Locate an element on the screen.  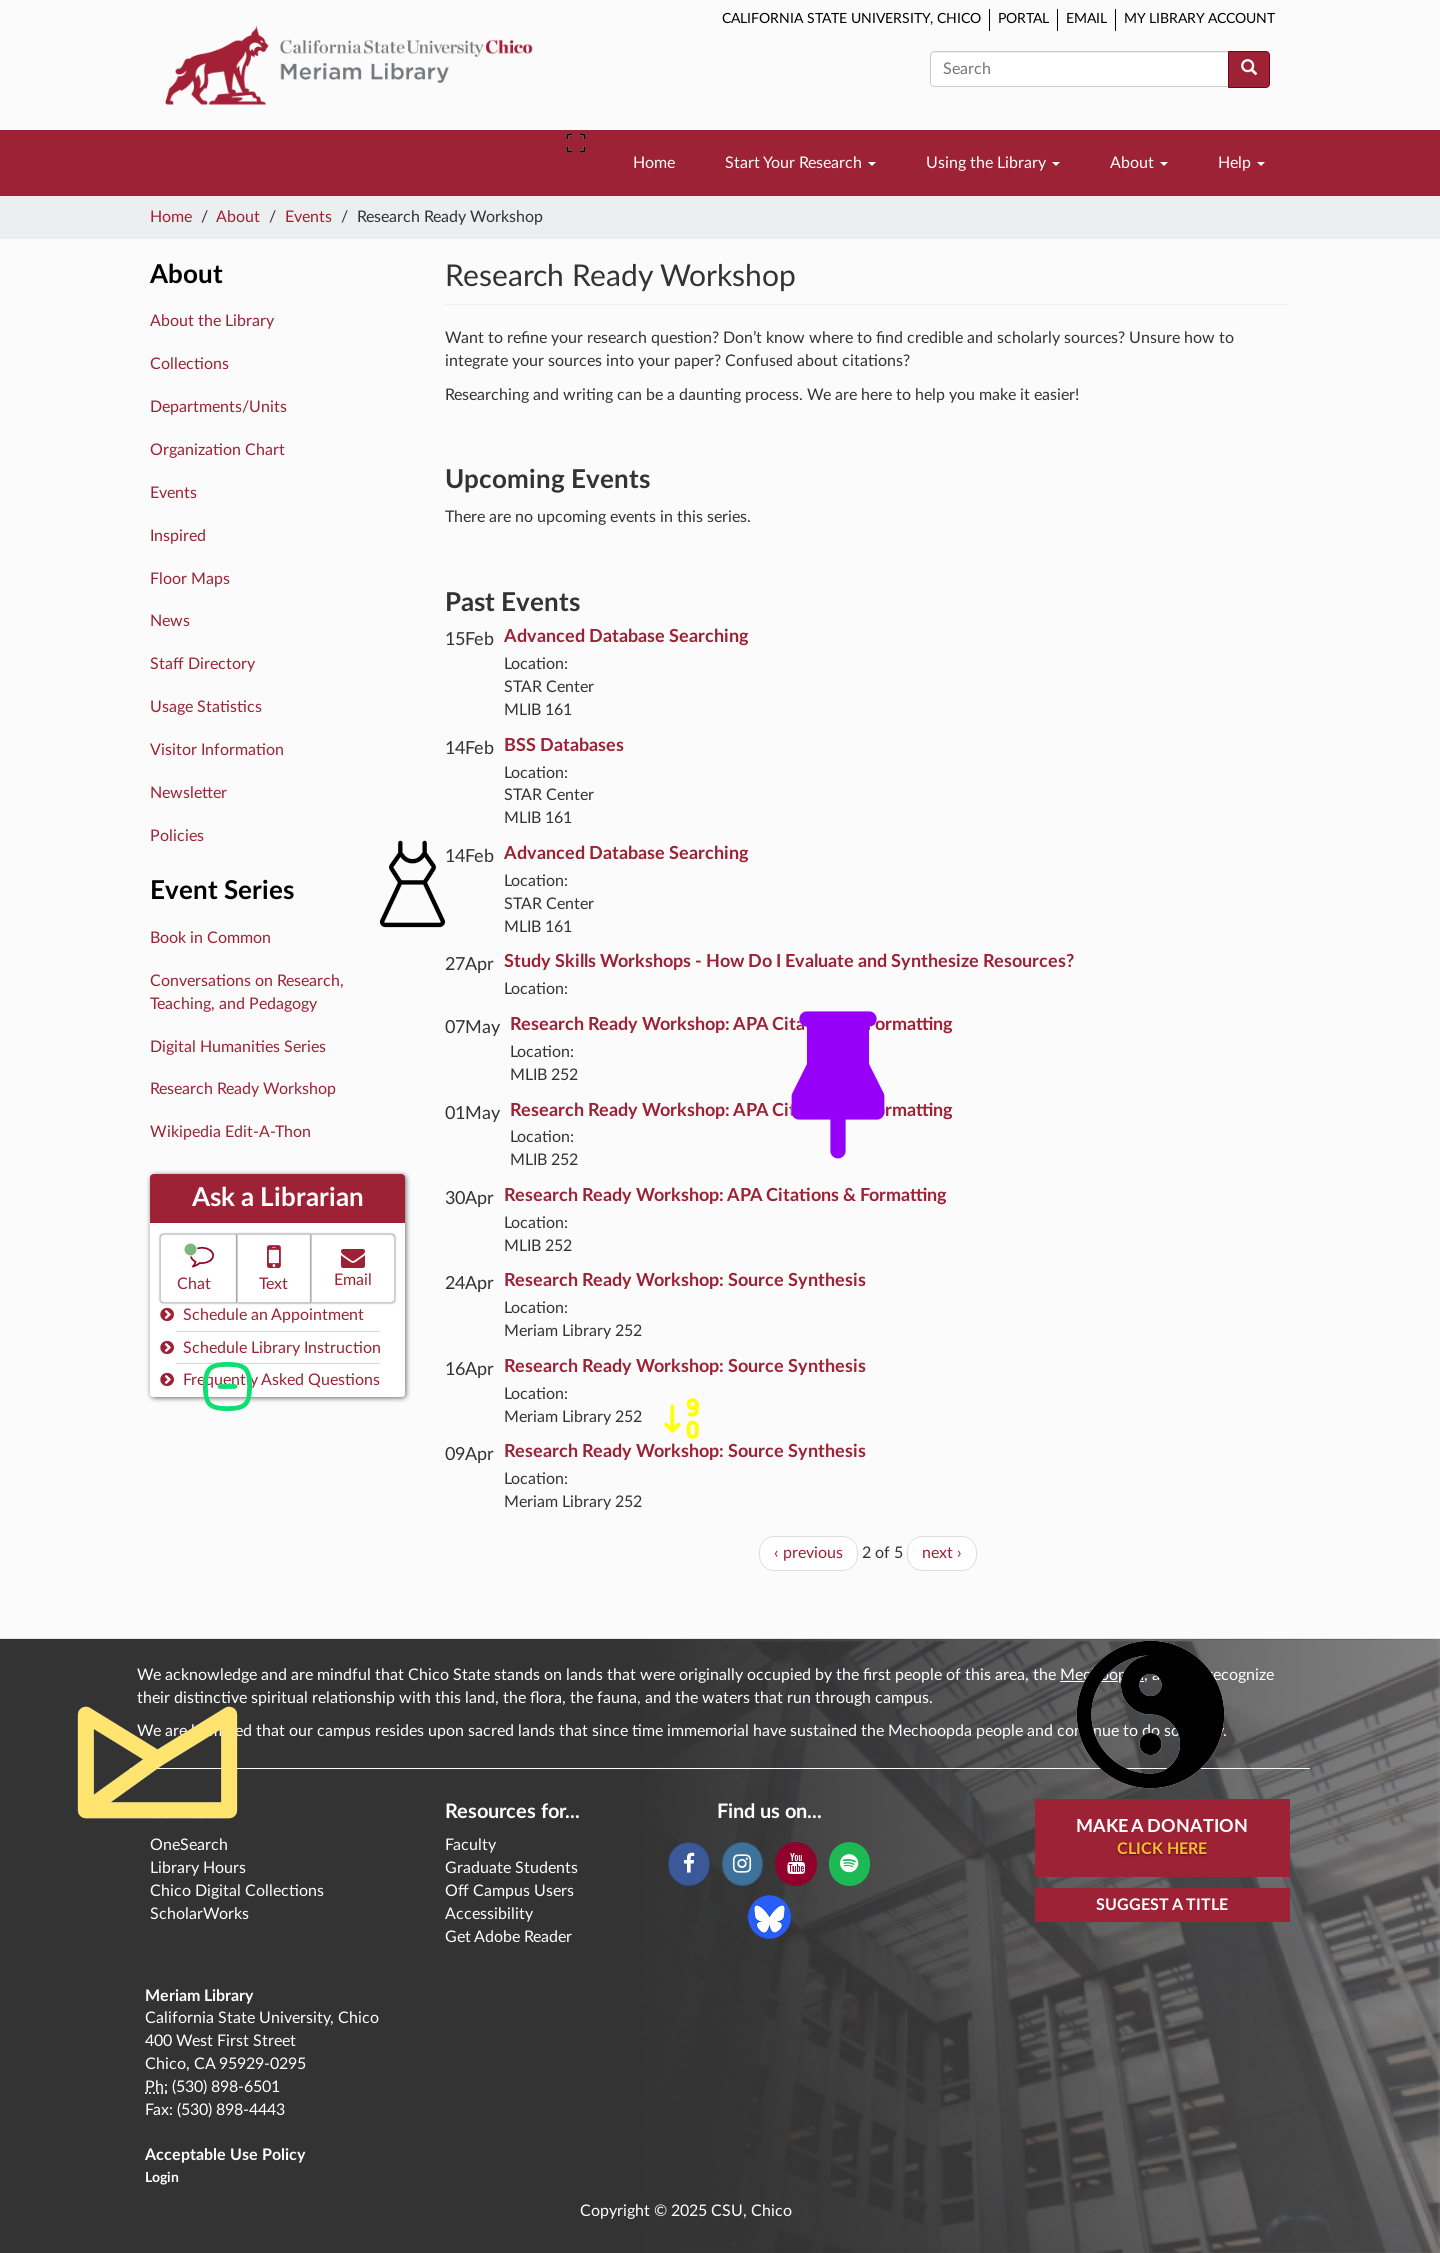
sort numbers in descending order is located at coordinates (682, 1418).